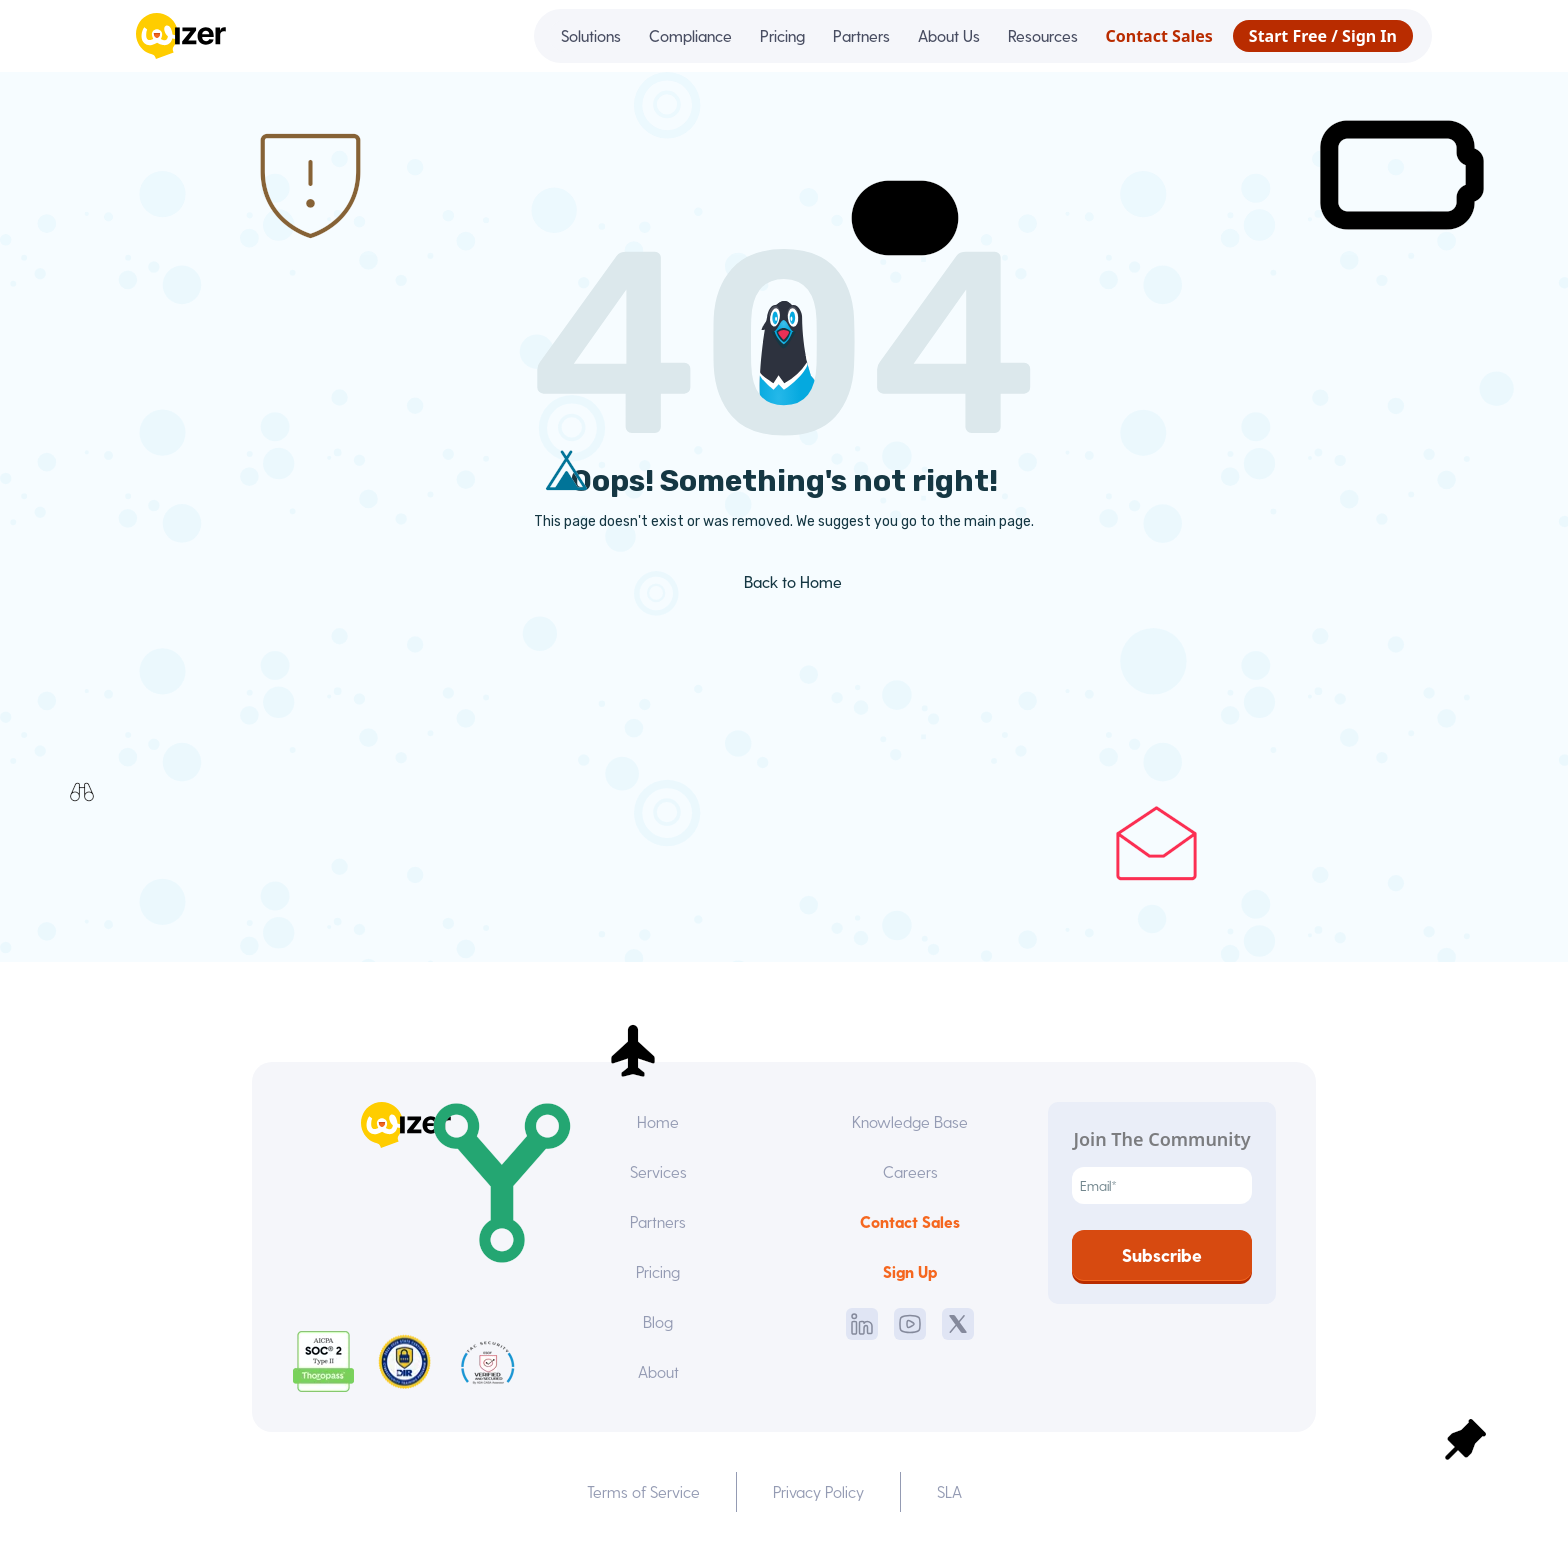 This screenshot has height=1552, width=1568. Describe the element at coordinates (633, 1051) in the screenshot. I see `book or search for flights` at that location.